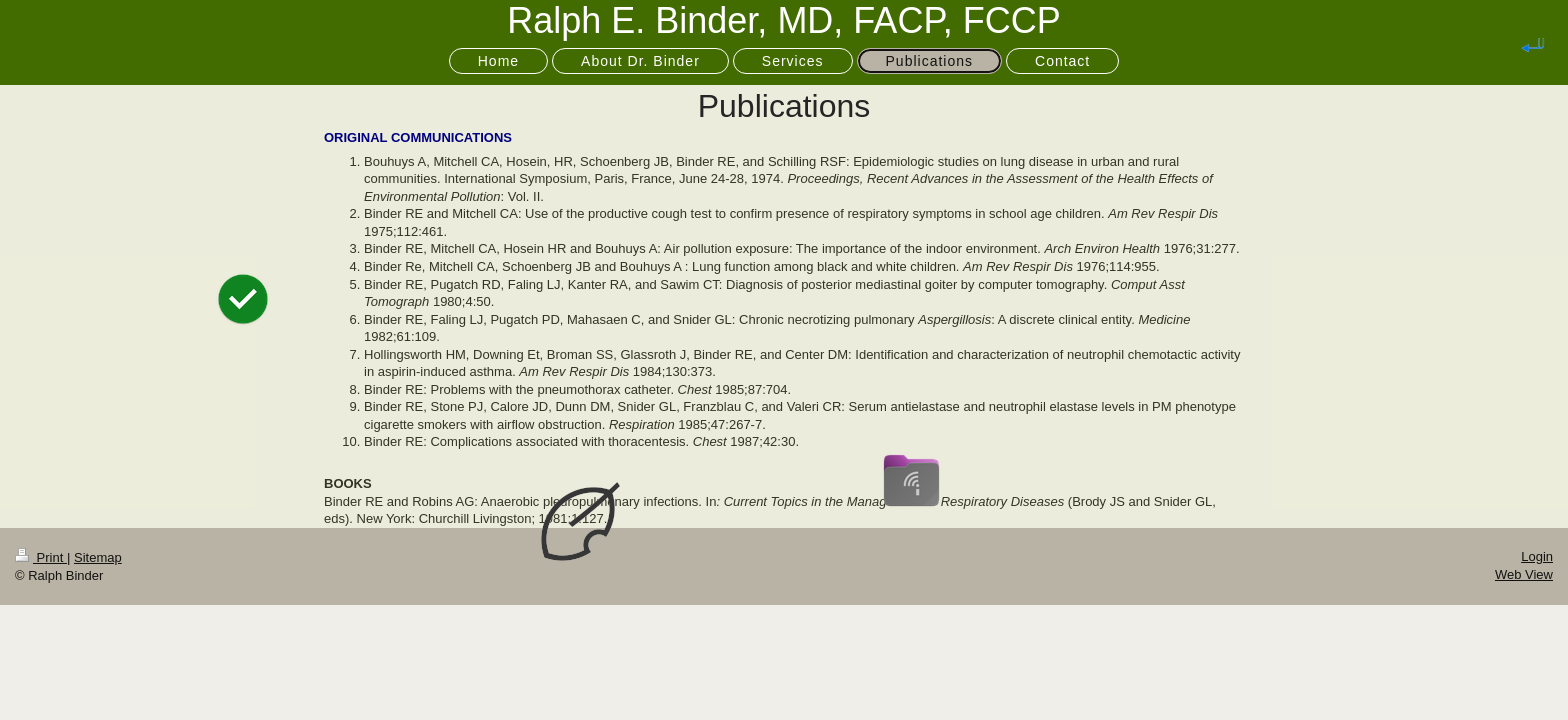 The image size is (1568, 720). I want to click on reply to all recipients of an email, so click(1532, 43).